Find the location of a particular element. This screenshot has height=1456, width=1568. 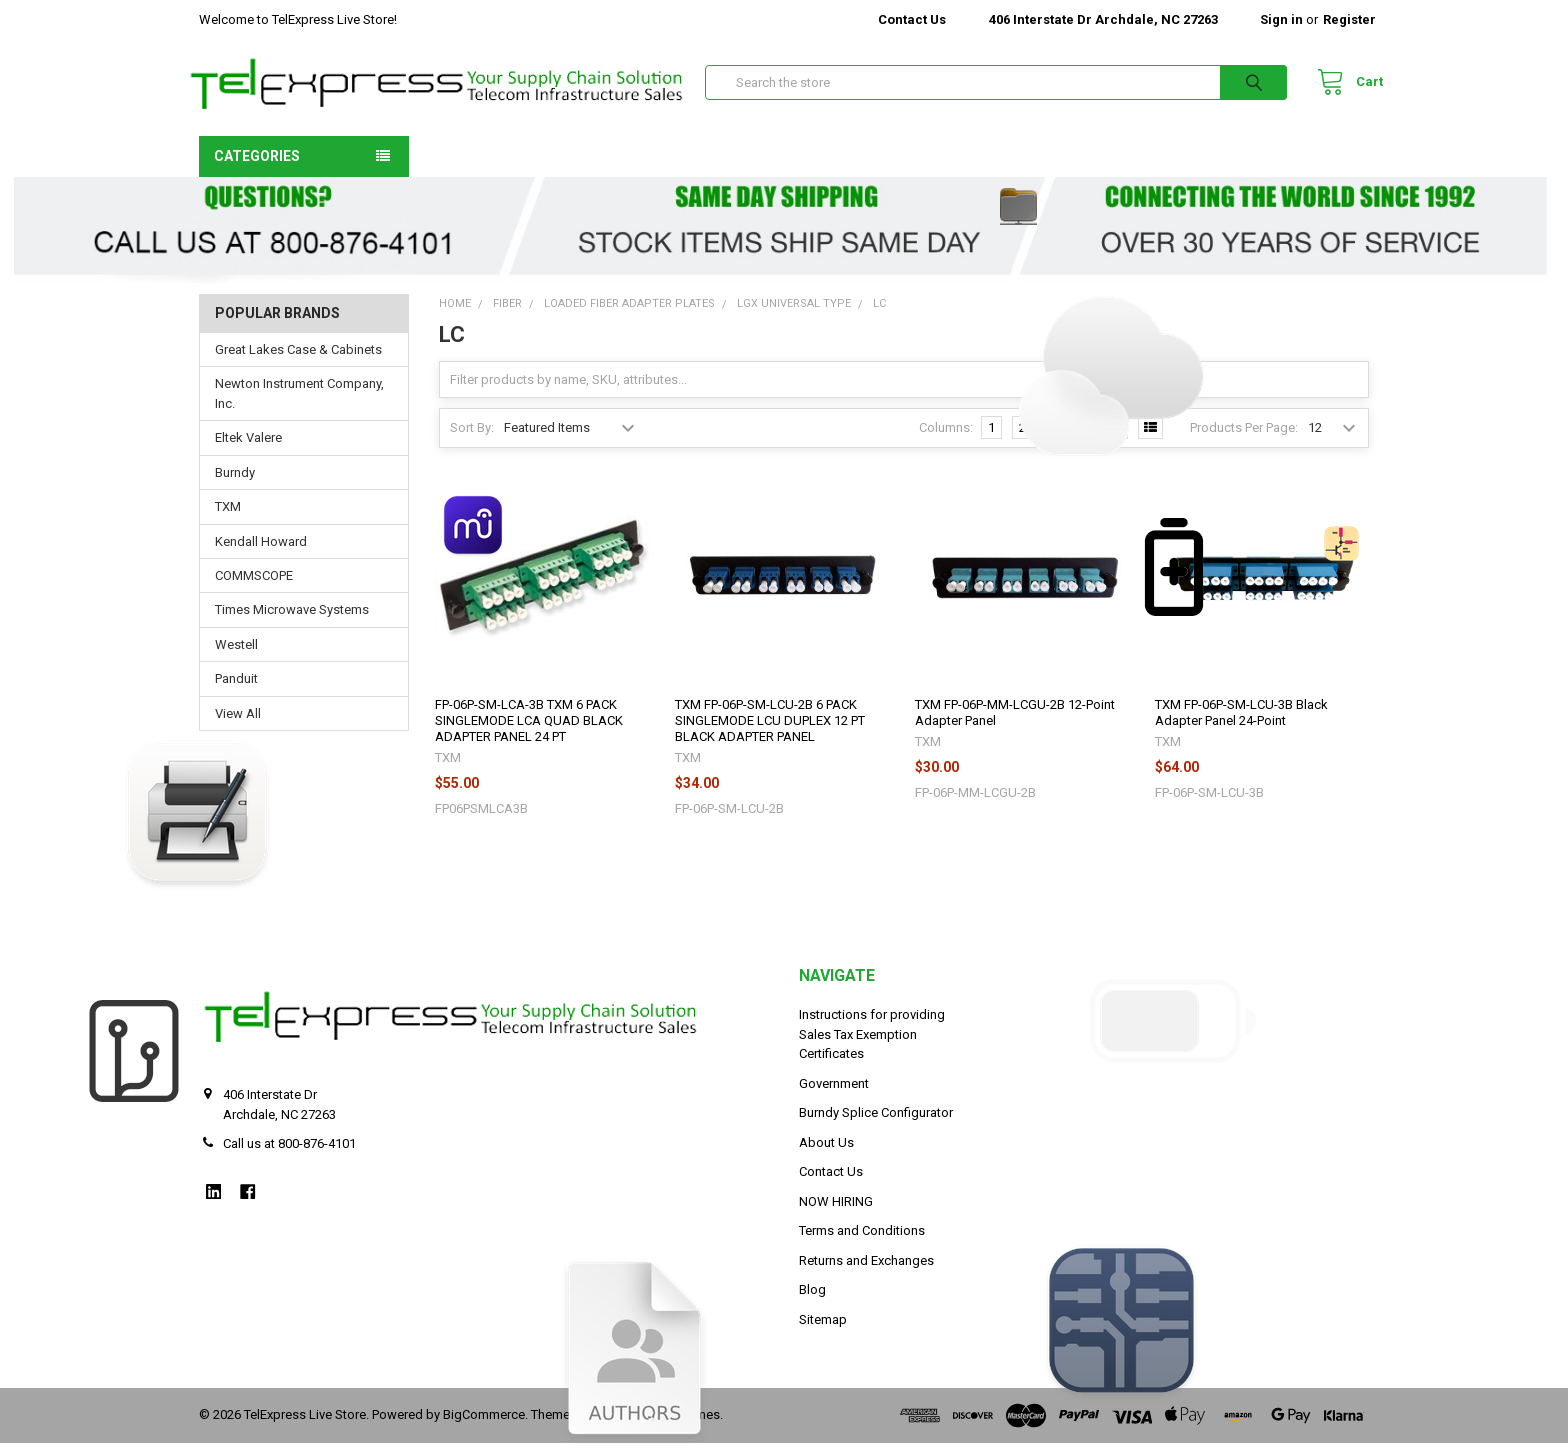

open MuseScore music notation app is located at coordinates (473, 525).